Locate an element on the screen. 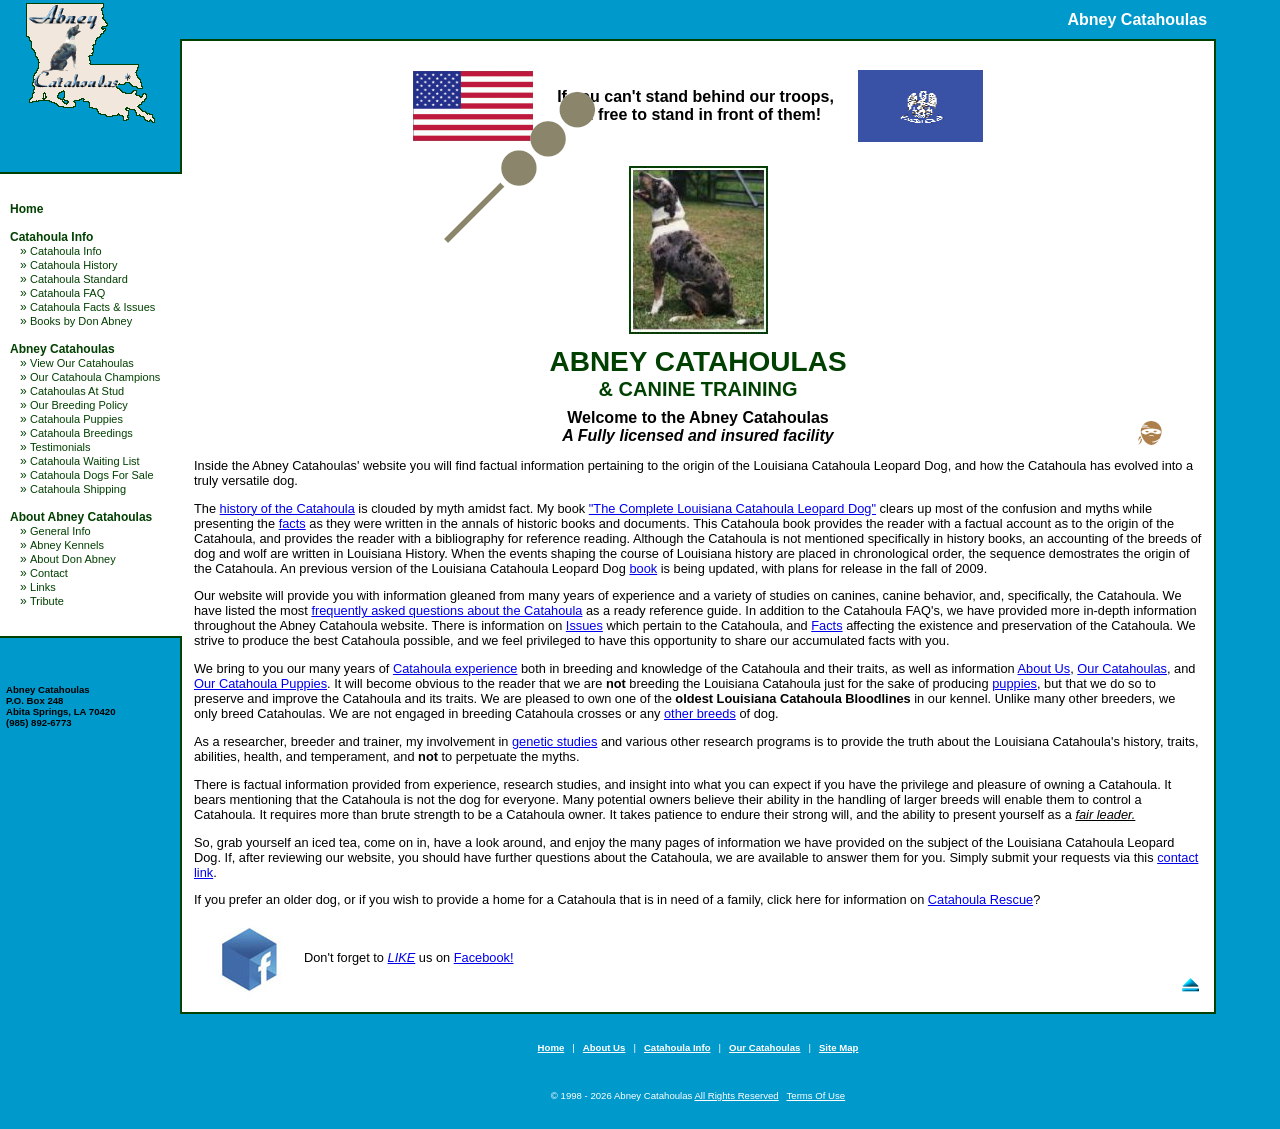 This screenshot has height=1129, width=1280. select ninja character class is located at coordinates (1150, 433).